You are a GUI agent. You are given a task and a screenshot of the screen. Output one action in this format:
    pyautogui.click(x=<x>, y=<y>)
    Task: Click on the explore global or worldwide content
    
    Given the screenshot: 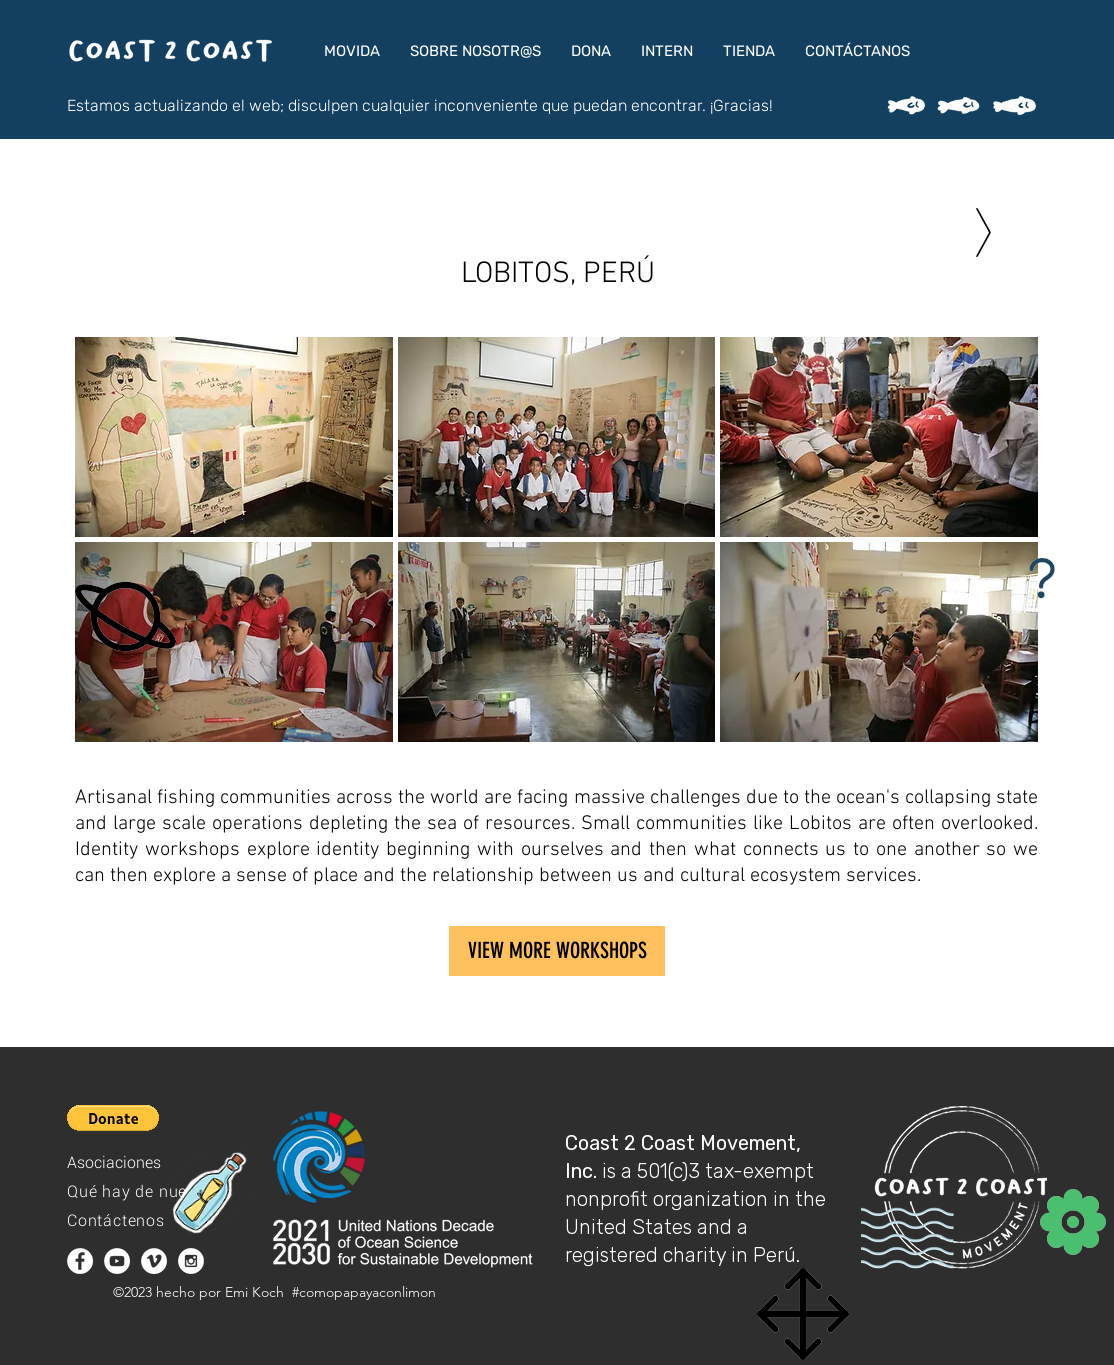 What is the action you would take?
    pyautogui.click(x=125, y=616)
    